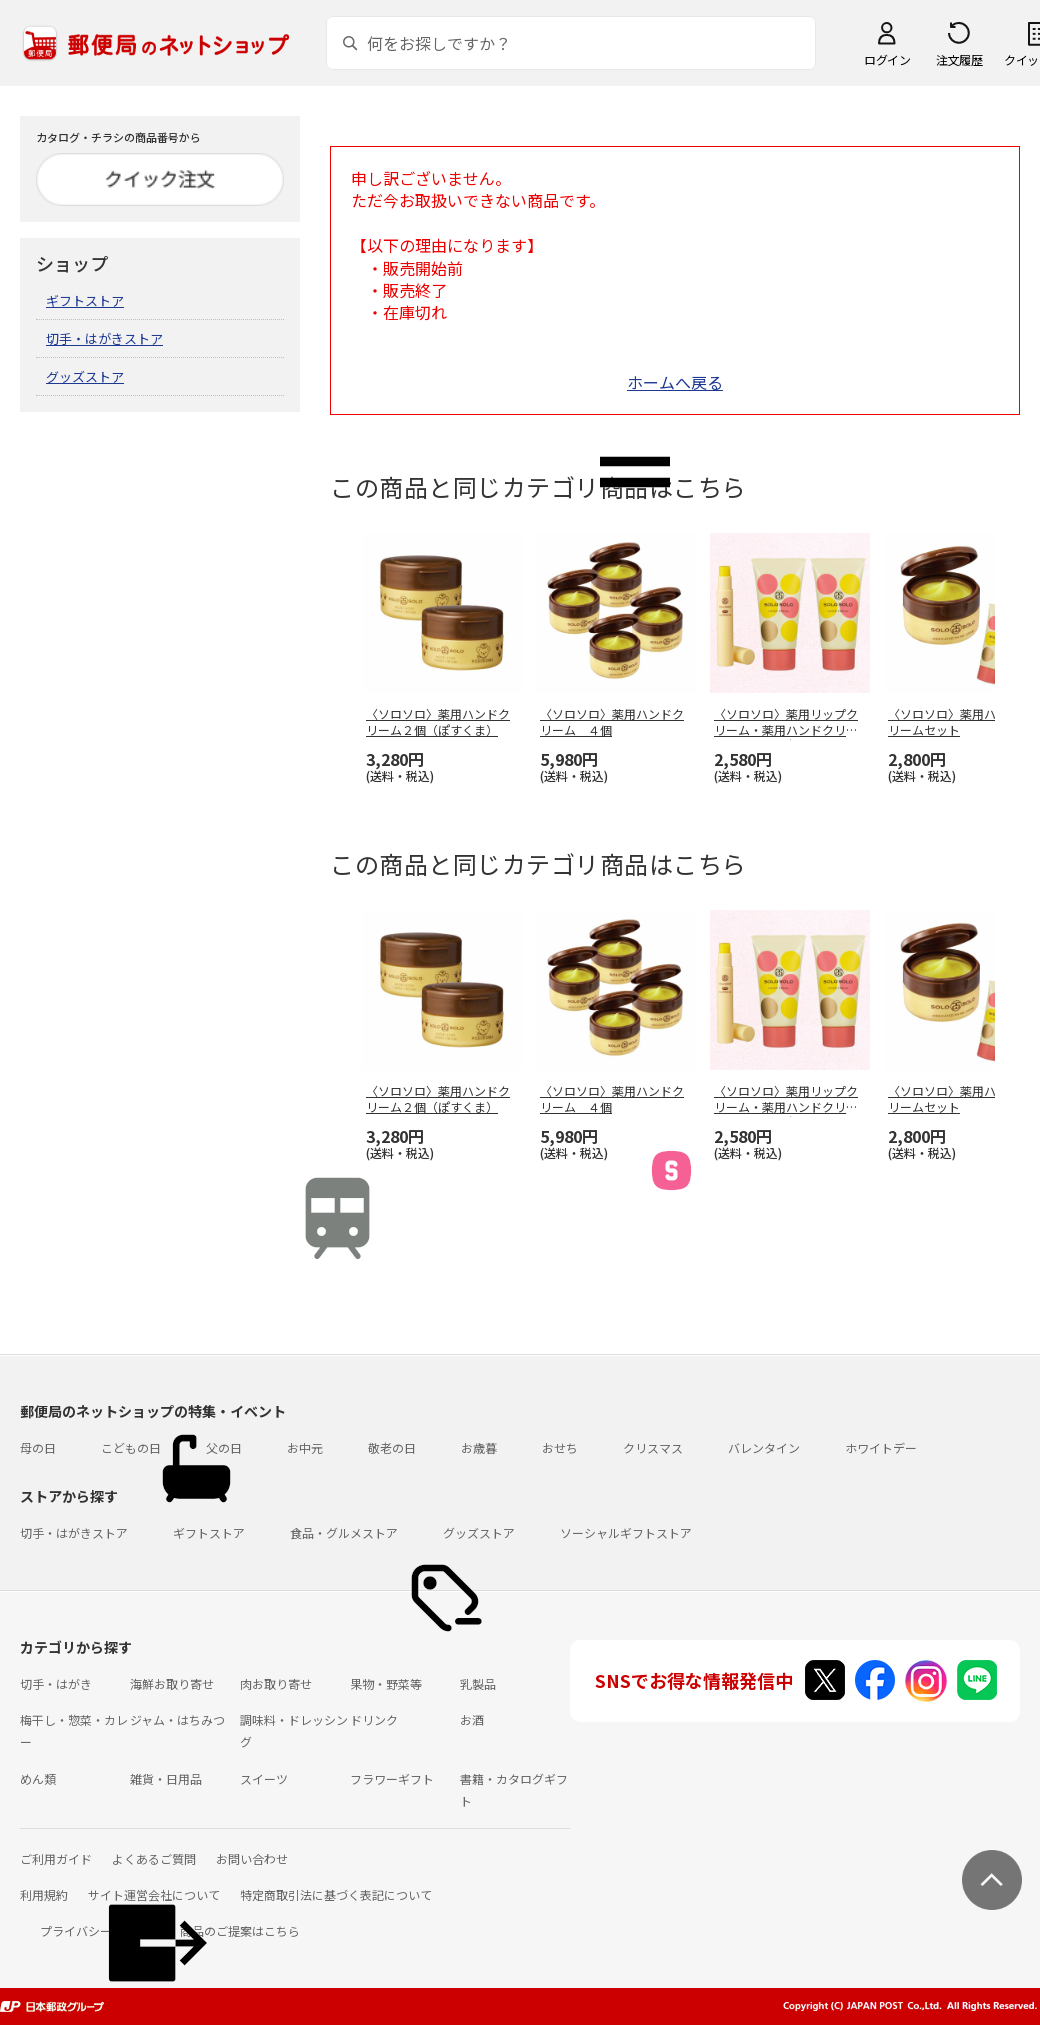 The width and height of the screenshot is (1040, 2025). I want to click on reorder or rearrange list items, so click(635, 472).